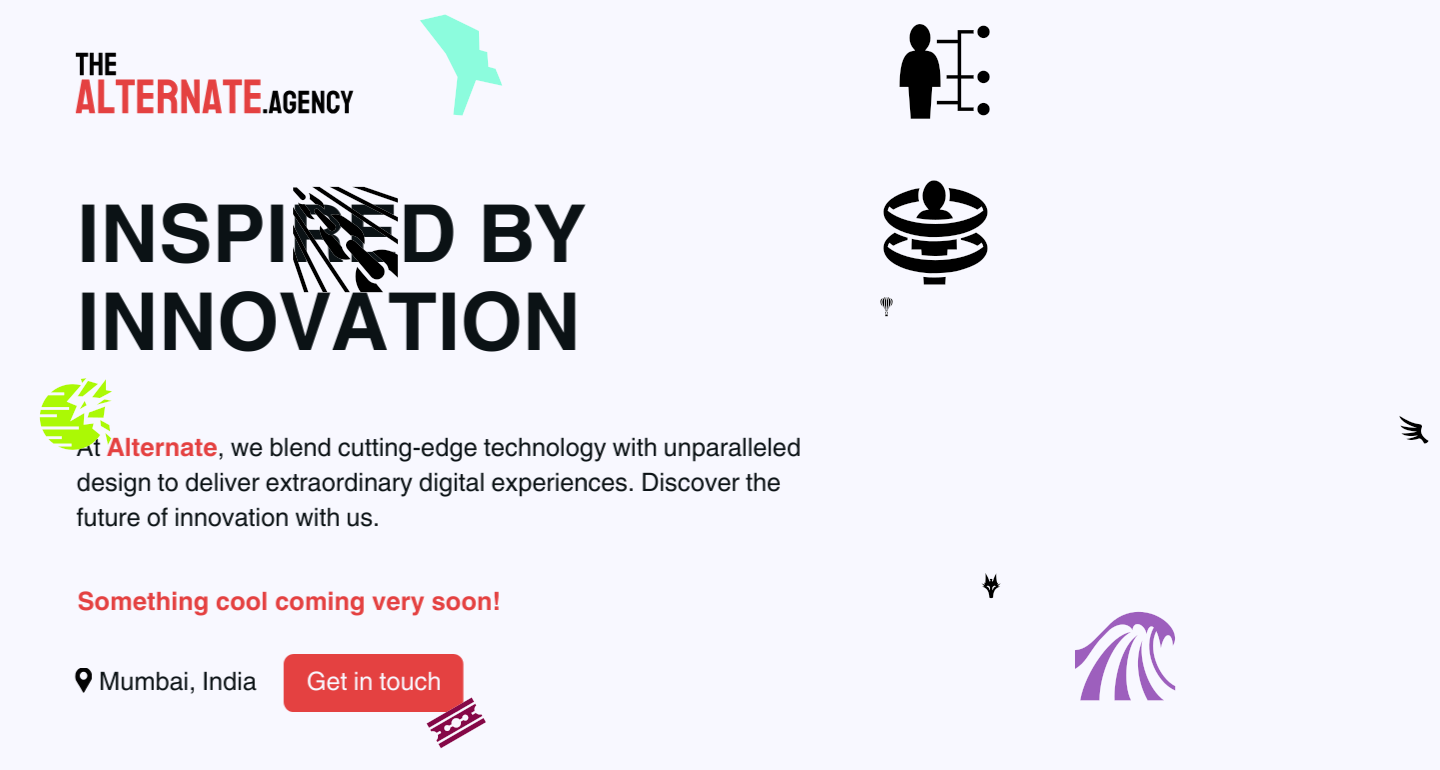  Describe the element at coordinates (1414, 430) in the screenshot. I see `indicates flight or aerial ability in gameplay` at that location.